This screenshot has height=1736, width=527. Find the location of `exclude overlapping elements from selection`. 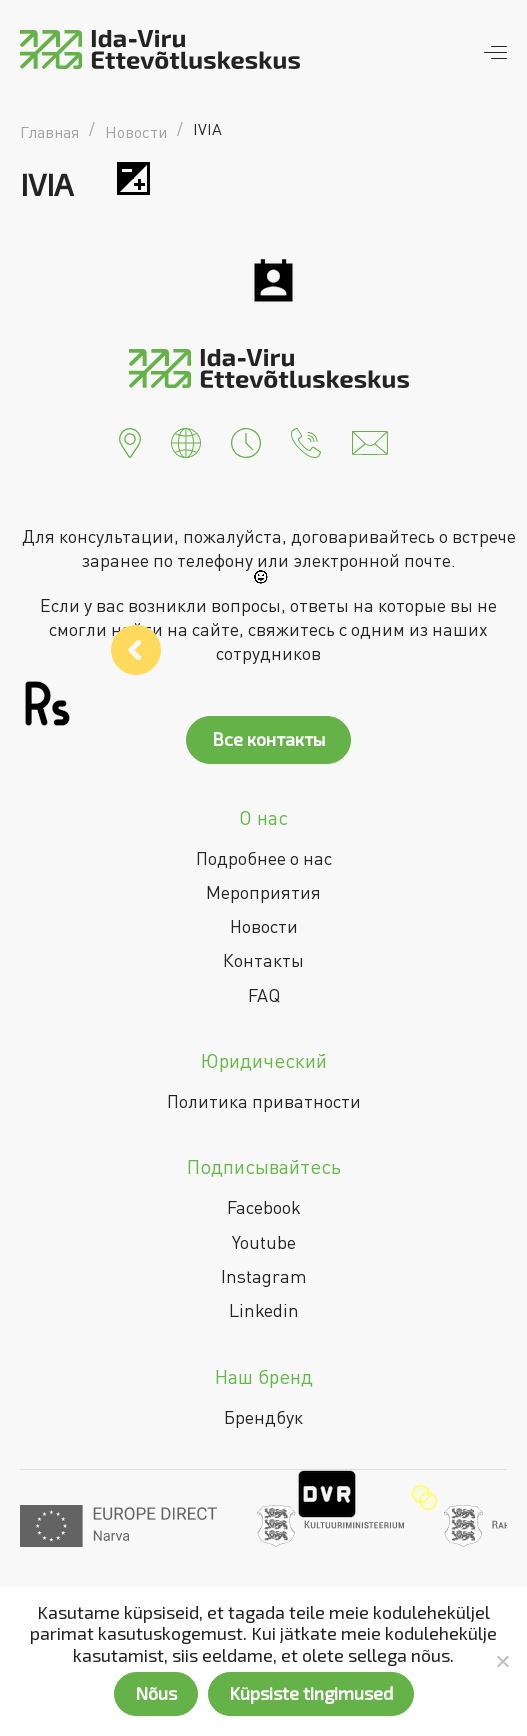

exclude overlapping elements from selection is located at coordinates (424, 1497).